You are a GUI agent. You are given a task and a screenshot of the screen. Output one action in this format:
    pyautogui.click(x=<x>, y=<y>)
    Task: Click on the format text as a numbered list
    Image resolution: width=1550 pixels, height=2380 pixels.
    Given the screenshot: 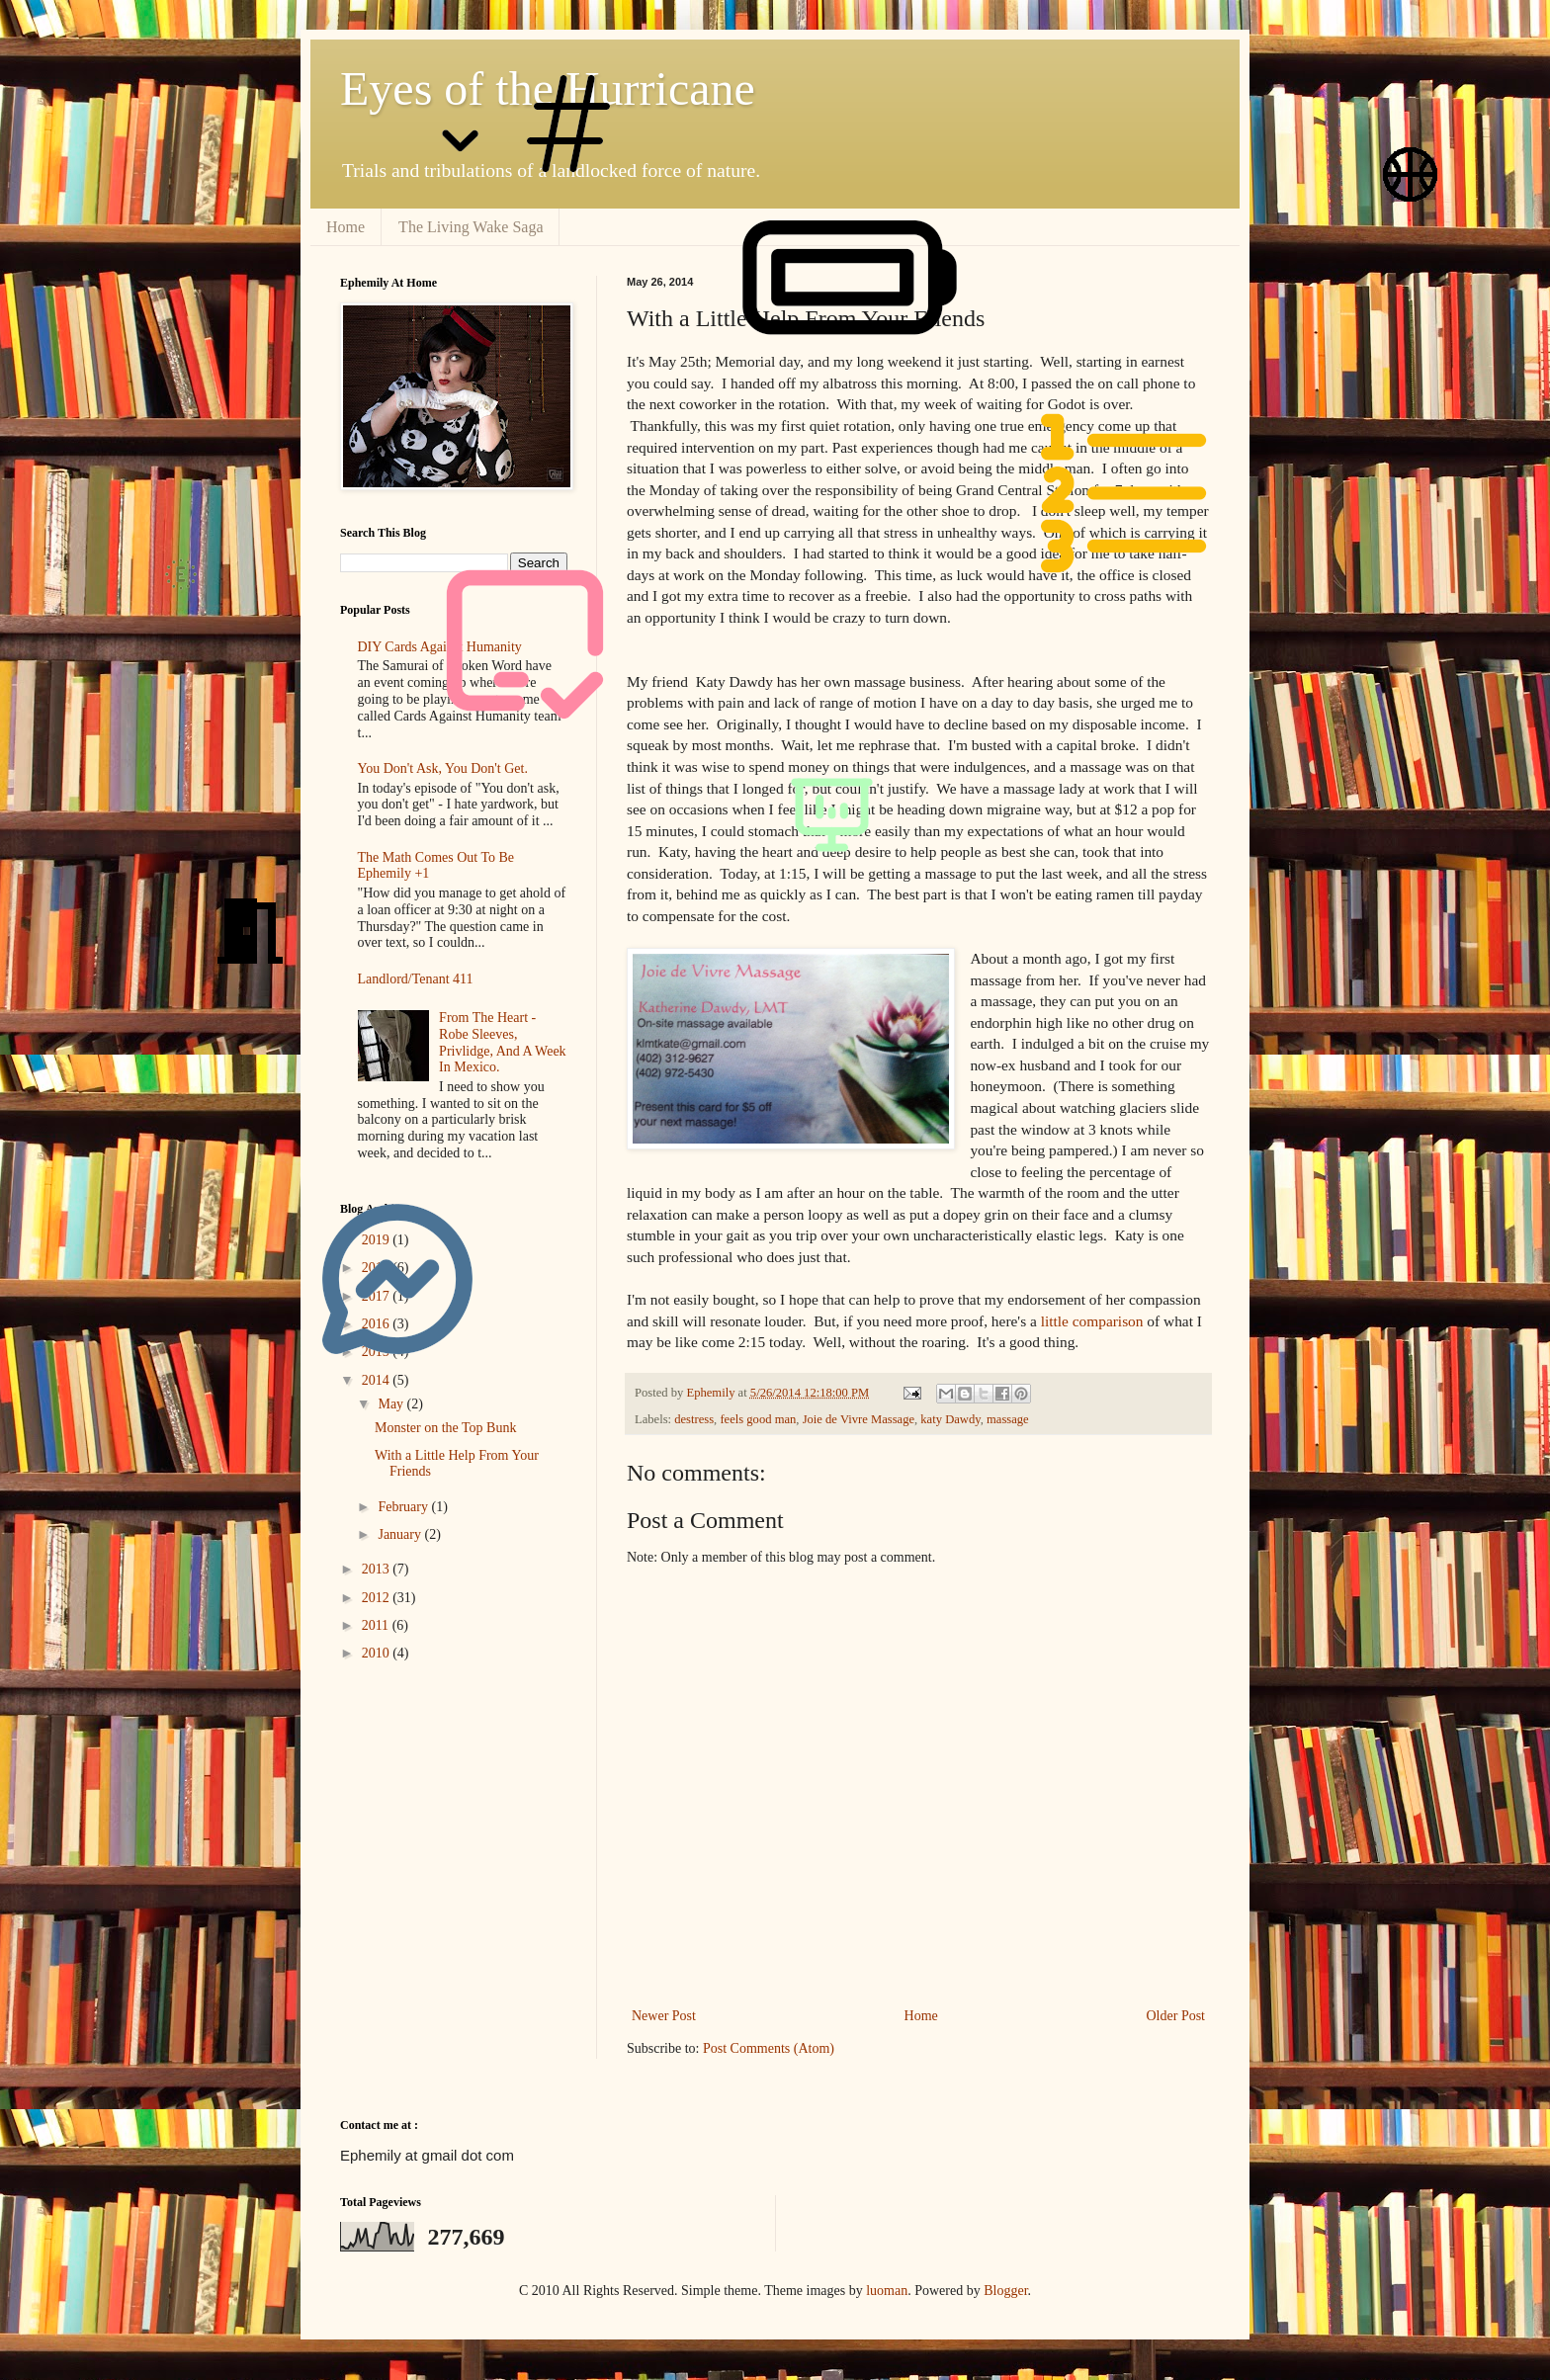 What is the action you would take?
    pyautogui.click(x=1127, y=493)
    